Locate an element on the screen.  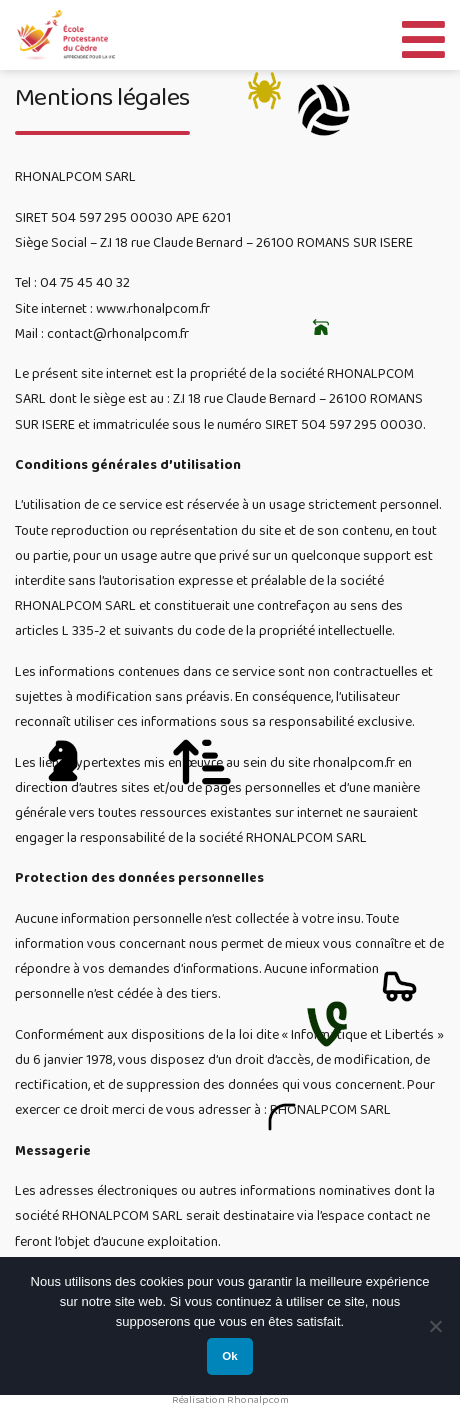
indicates bug or error in the system is located at coordinates (264, 90).